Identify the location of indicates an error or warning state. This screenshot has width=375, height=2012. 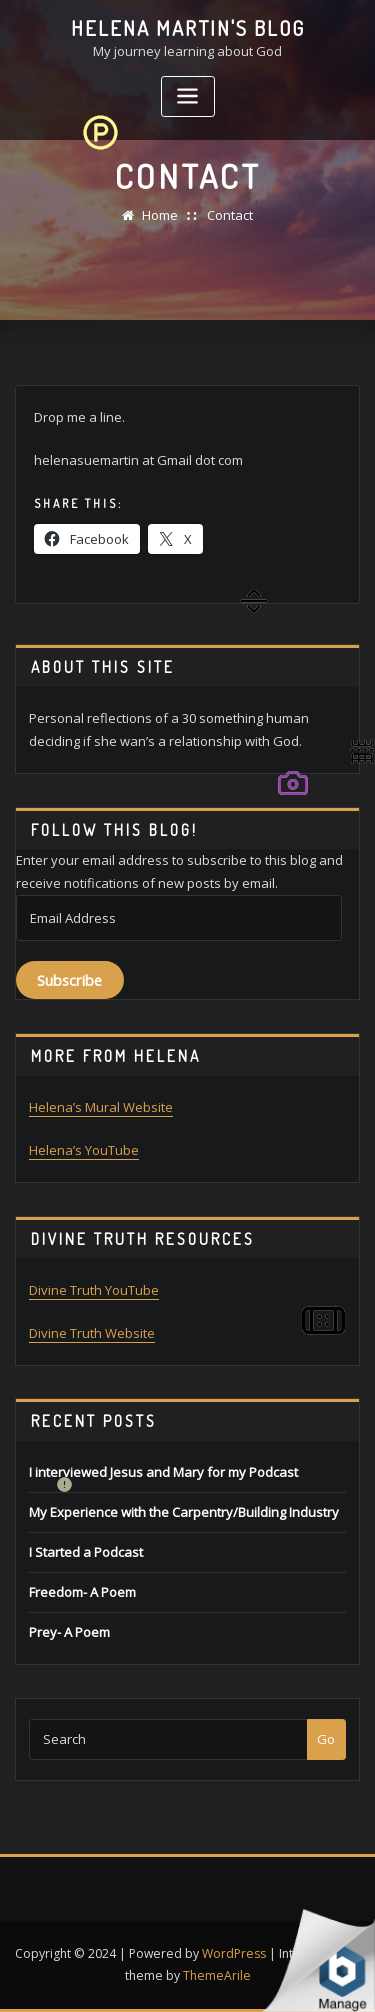
(64, 1484).